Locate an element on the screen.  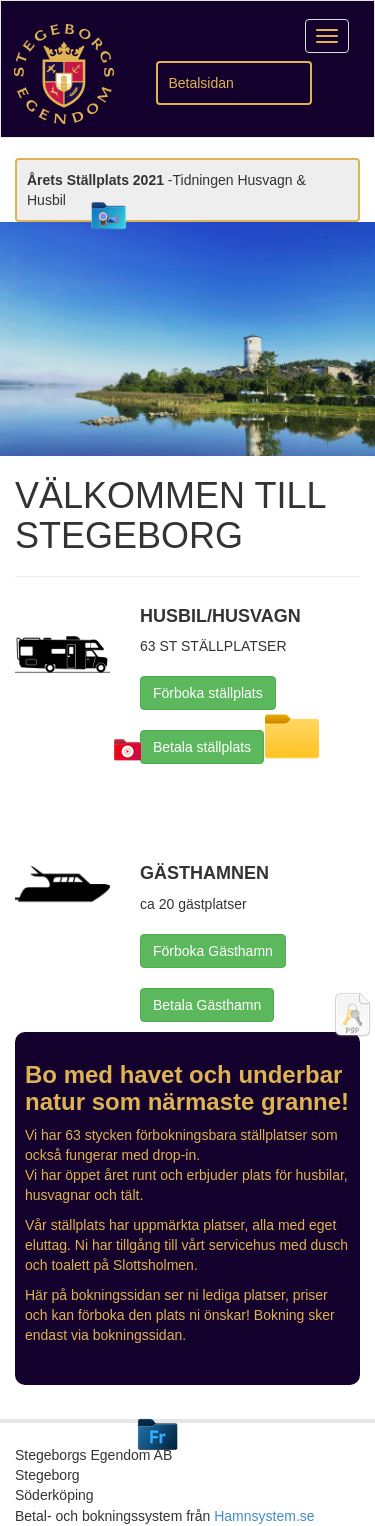
open adobe fresco project folder is located at coordinates (157, 1435).